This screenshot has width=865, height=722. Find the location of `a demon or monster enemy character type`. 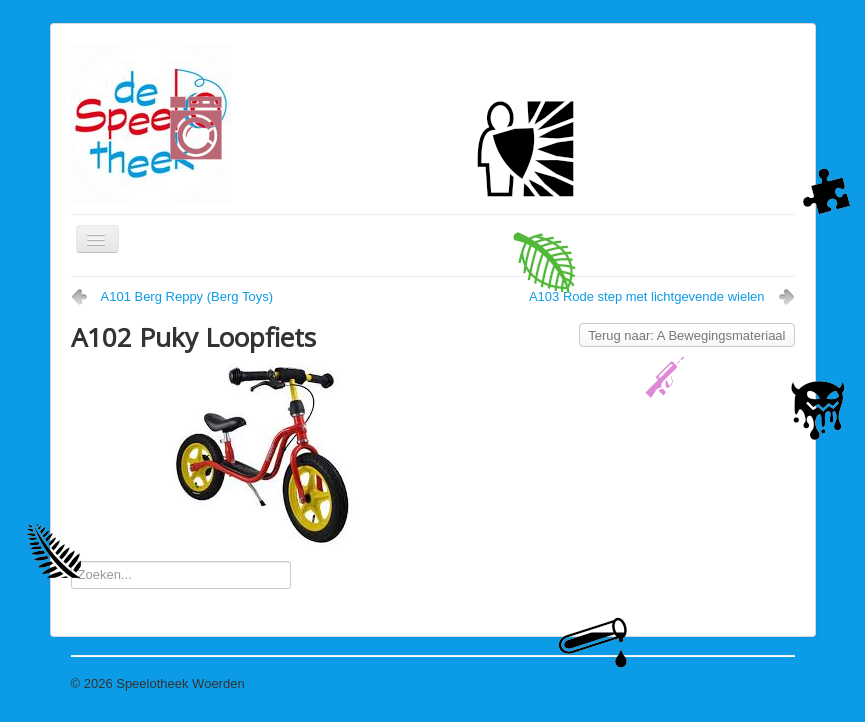

a demon or monster enemy character type is located at coordinates (817, 410).